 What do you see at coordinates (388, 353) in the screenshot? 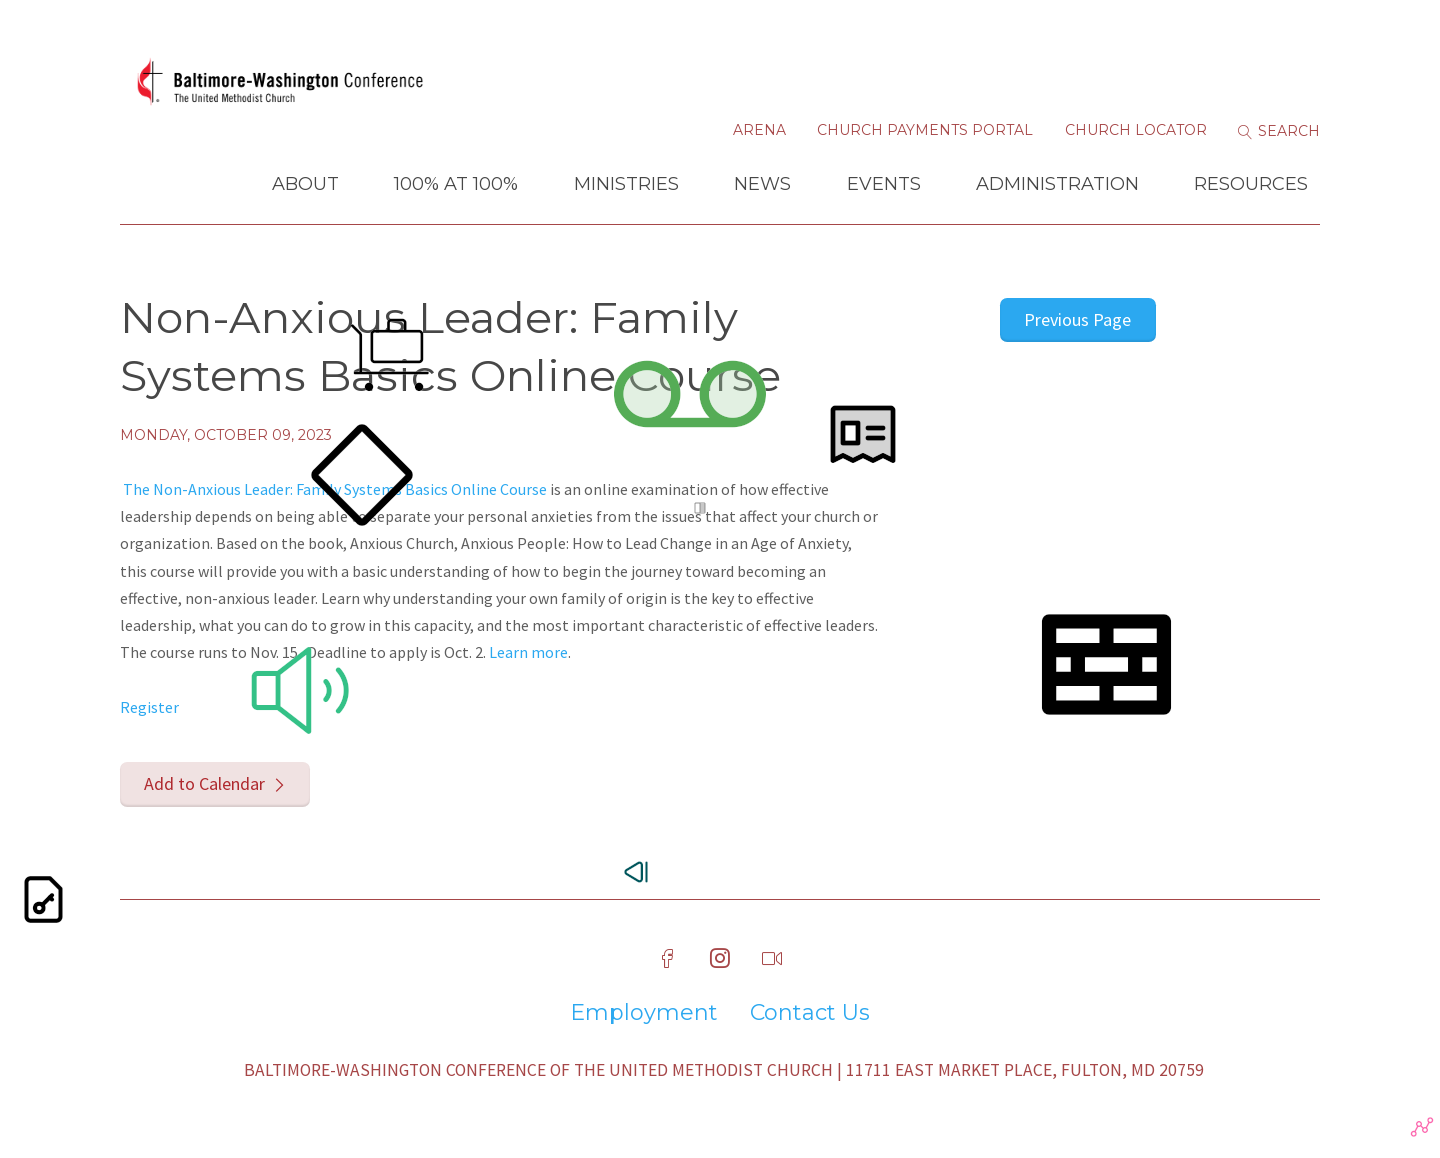
I see `access luggage or baggage services` at bounding box center [388, 353].